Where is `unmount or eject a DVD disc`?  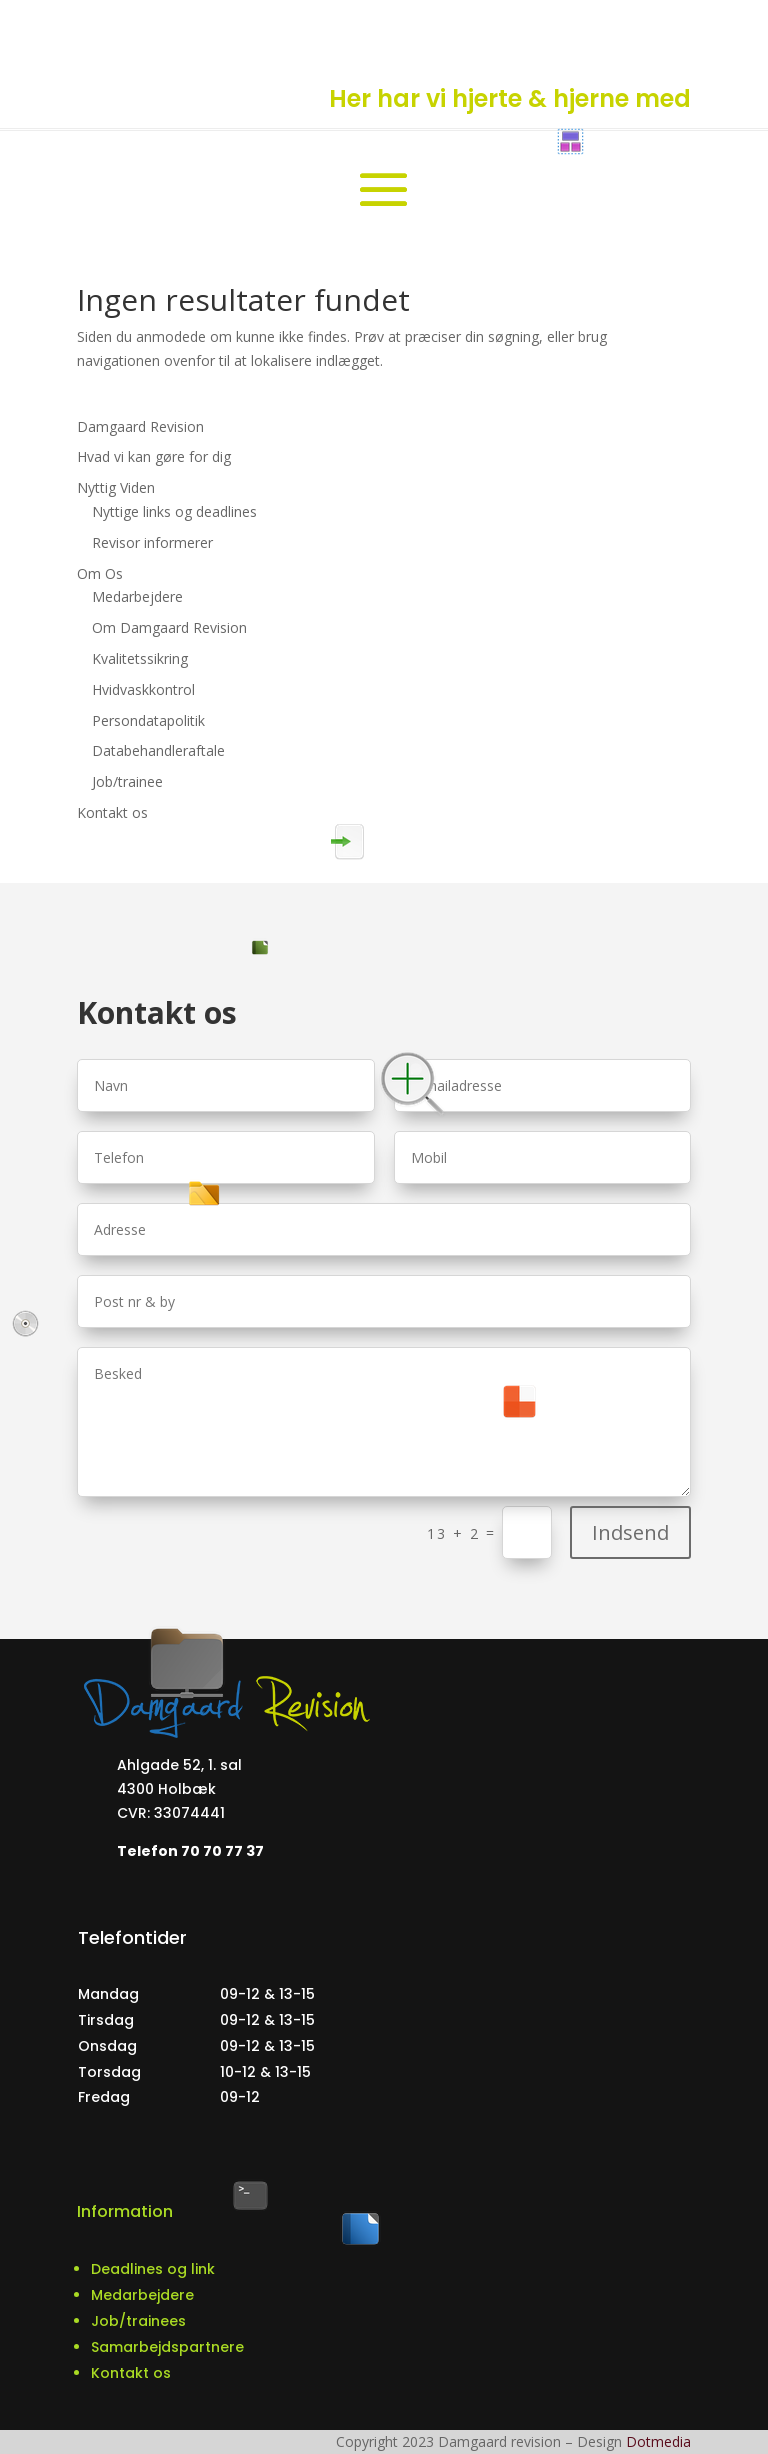
unmount or eject a DVD disc is located at coordinates (25, 1323).